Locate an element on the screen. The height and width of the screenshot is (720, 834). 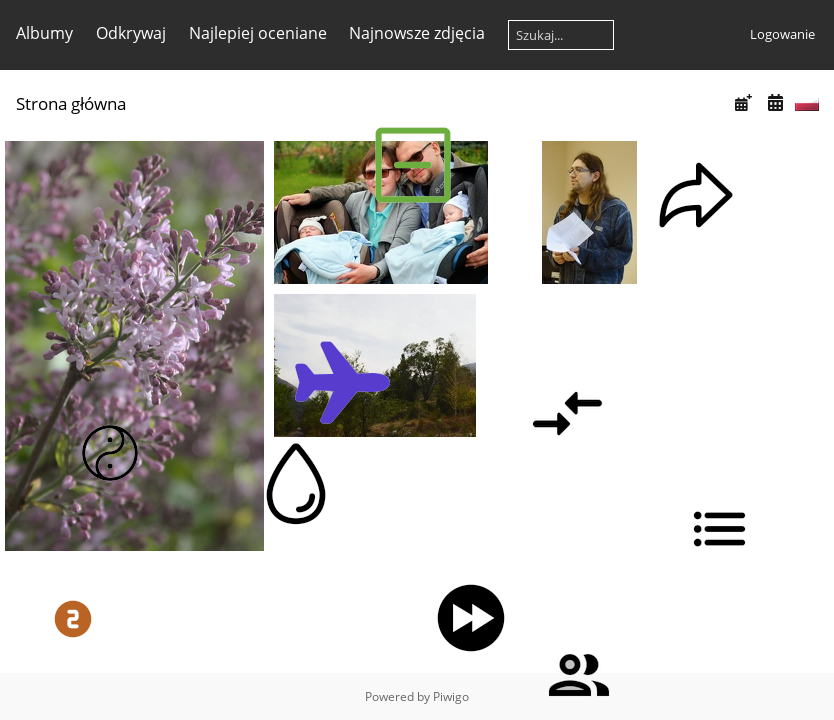
indicates water or hydration tracking is located at coordinates (296, 483).